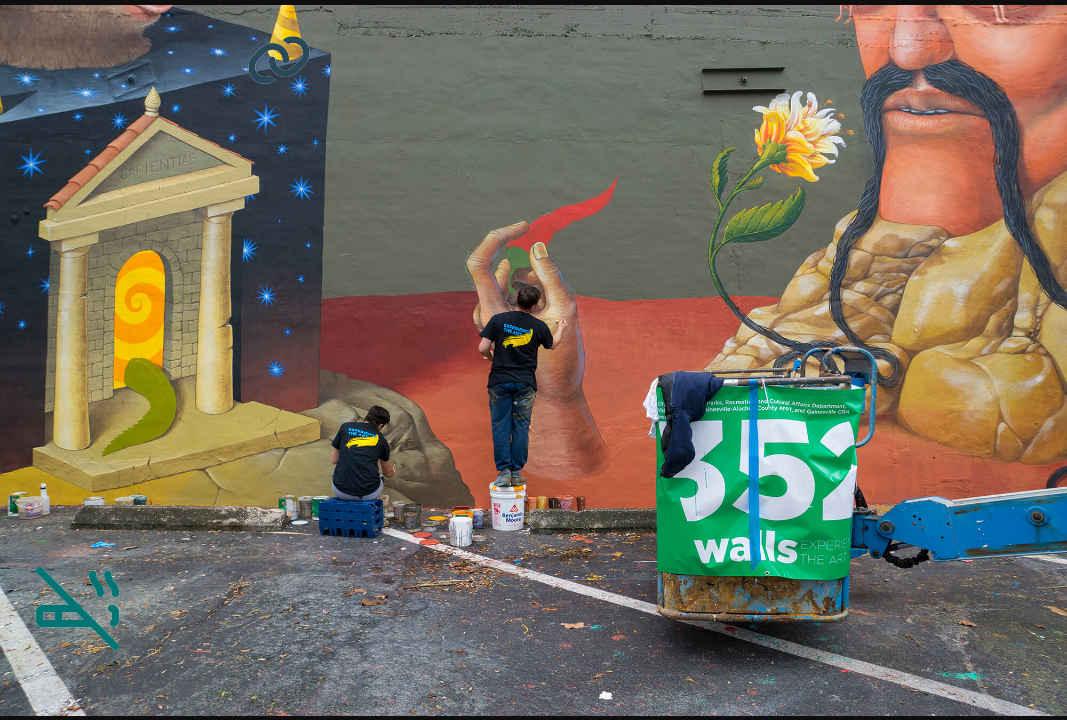  Describe the element at coordinates (279, 60) in the screenshot. I see `copy or share a link` at that location.